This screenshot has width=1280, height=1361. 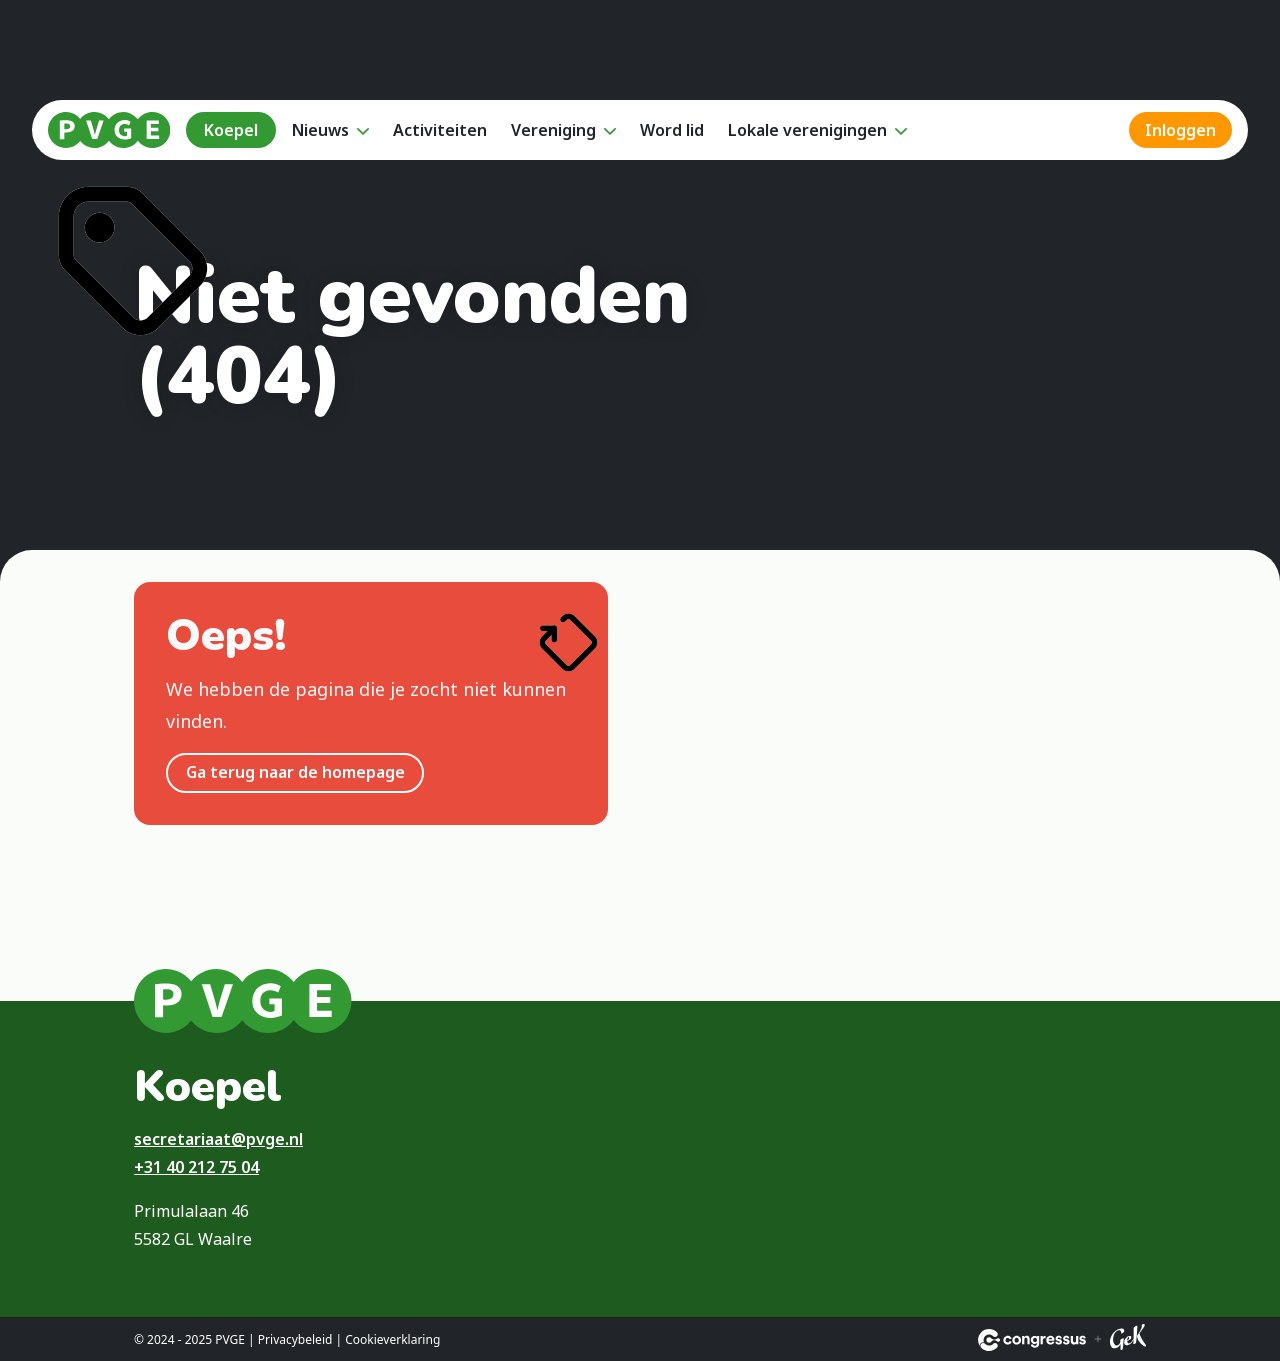 I want to click on add or manage tags, so click(x=133, y=261).